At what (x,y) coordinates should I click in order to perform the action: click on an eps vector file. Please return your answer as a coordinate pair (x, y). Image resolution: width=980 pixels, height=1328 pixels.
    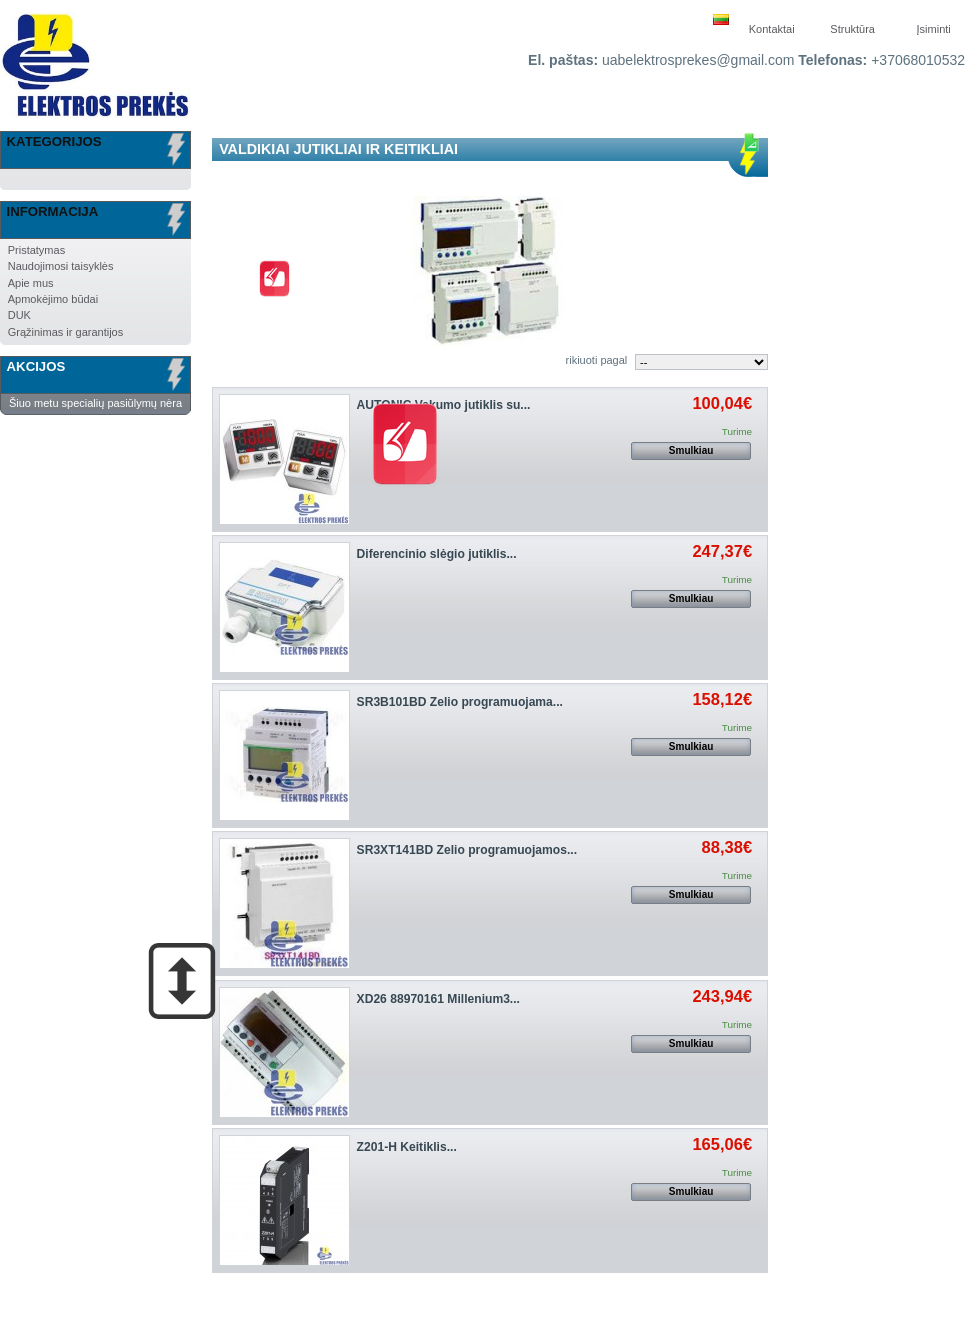
    Looking at the image, I should click on (274, 278).